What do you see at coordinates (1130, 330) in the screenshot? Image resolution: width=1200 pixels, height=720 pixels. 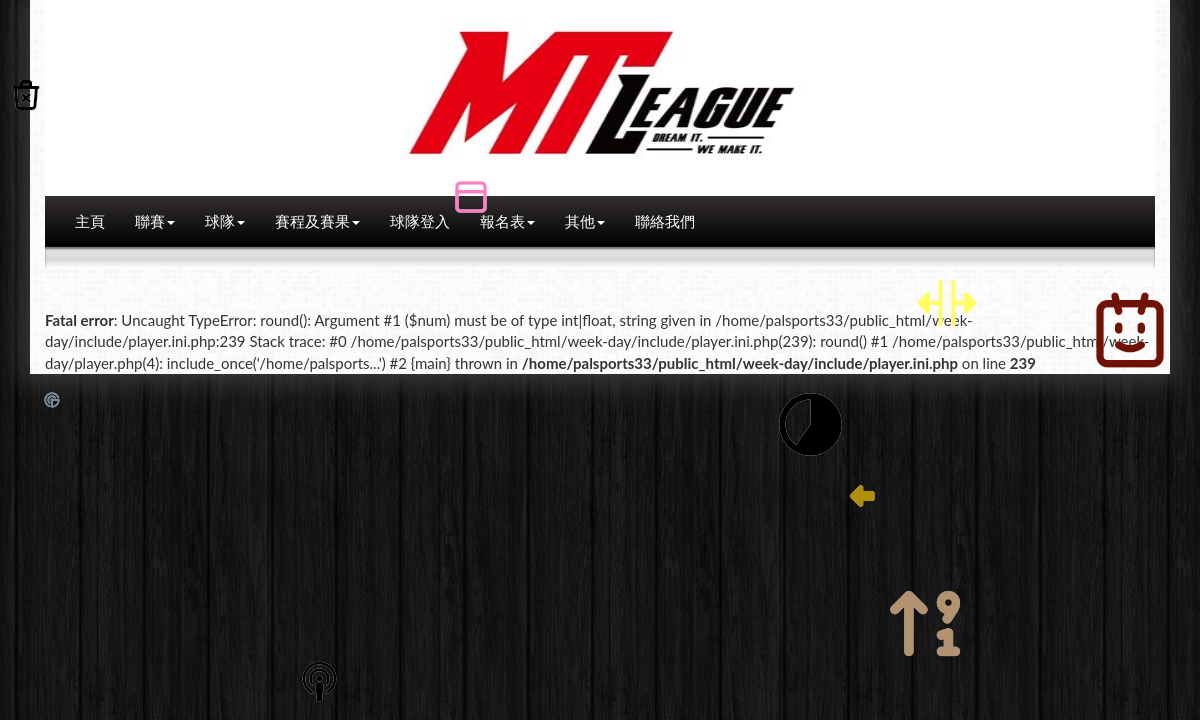 I see `access AI assistant or chatbot` at bounding box center [1130, 330].